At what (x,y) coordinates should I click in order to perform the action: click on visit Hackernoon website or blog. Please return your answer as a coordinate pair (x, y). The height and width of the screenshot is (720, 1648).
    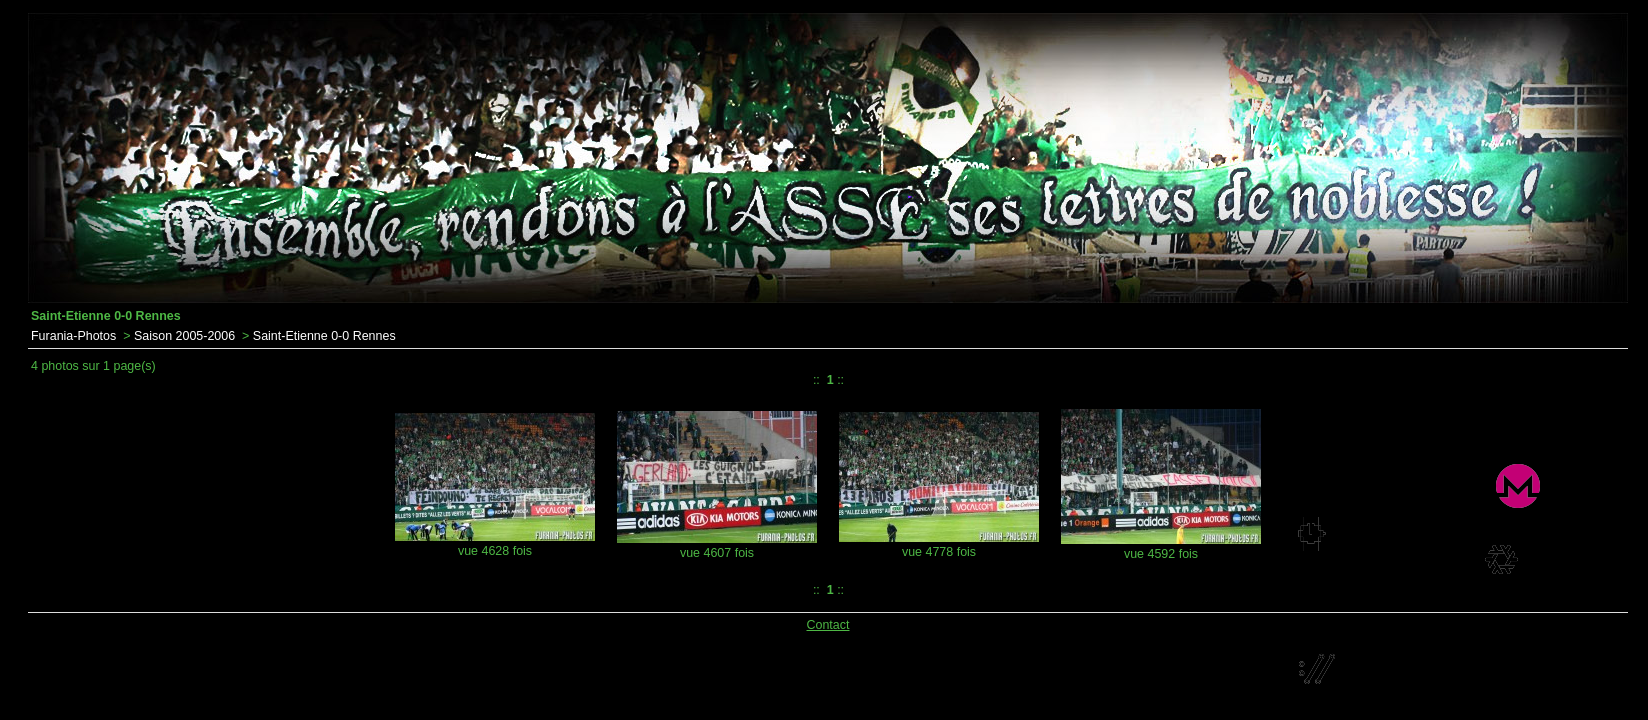
    Looking at the image, I should click on (1312, 534).